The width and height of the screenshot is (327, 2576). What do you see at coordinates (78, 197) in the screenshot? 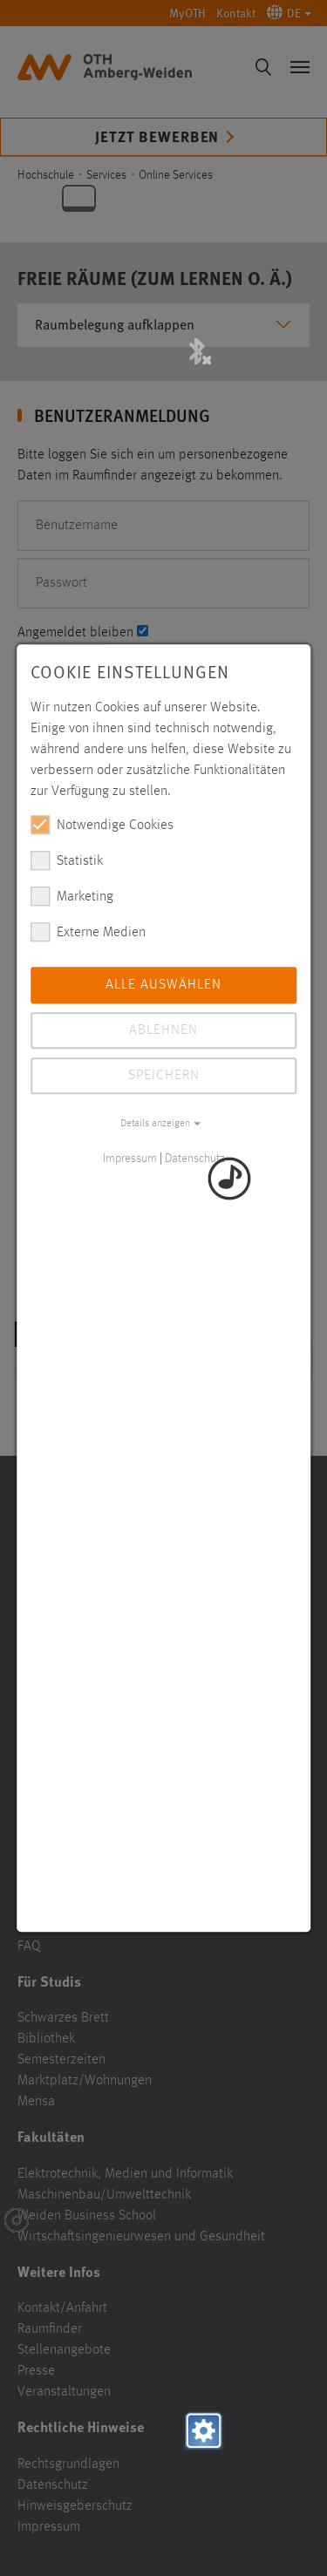
I see `open the photos or gallery app` at bounding box center [78, 197].